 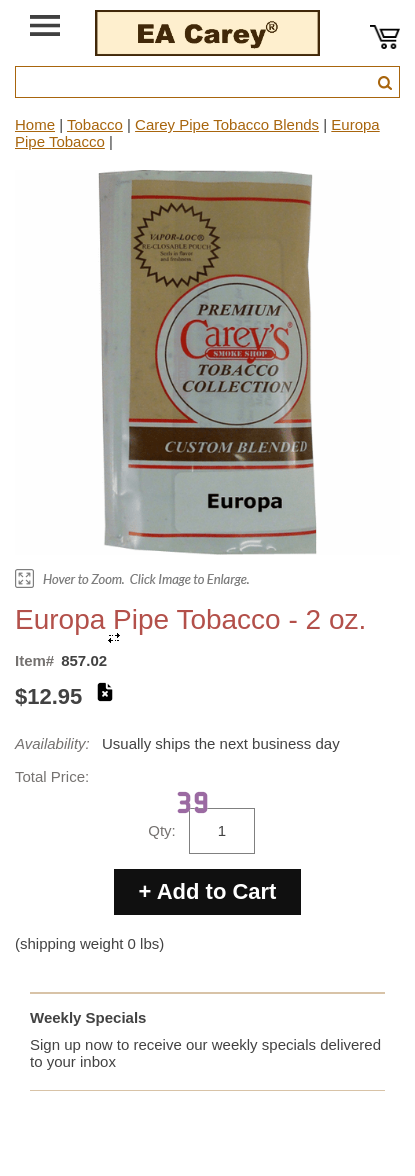 What do you see at coordinates (192, 802) in the screenshot?
I see `displays the number 39 as a count or quantity indicator` at bounding box center [192, 802].